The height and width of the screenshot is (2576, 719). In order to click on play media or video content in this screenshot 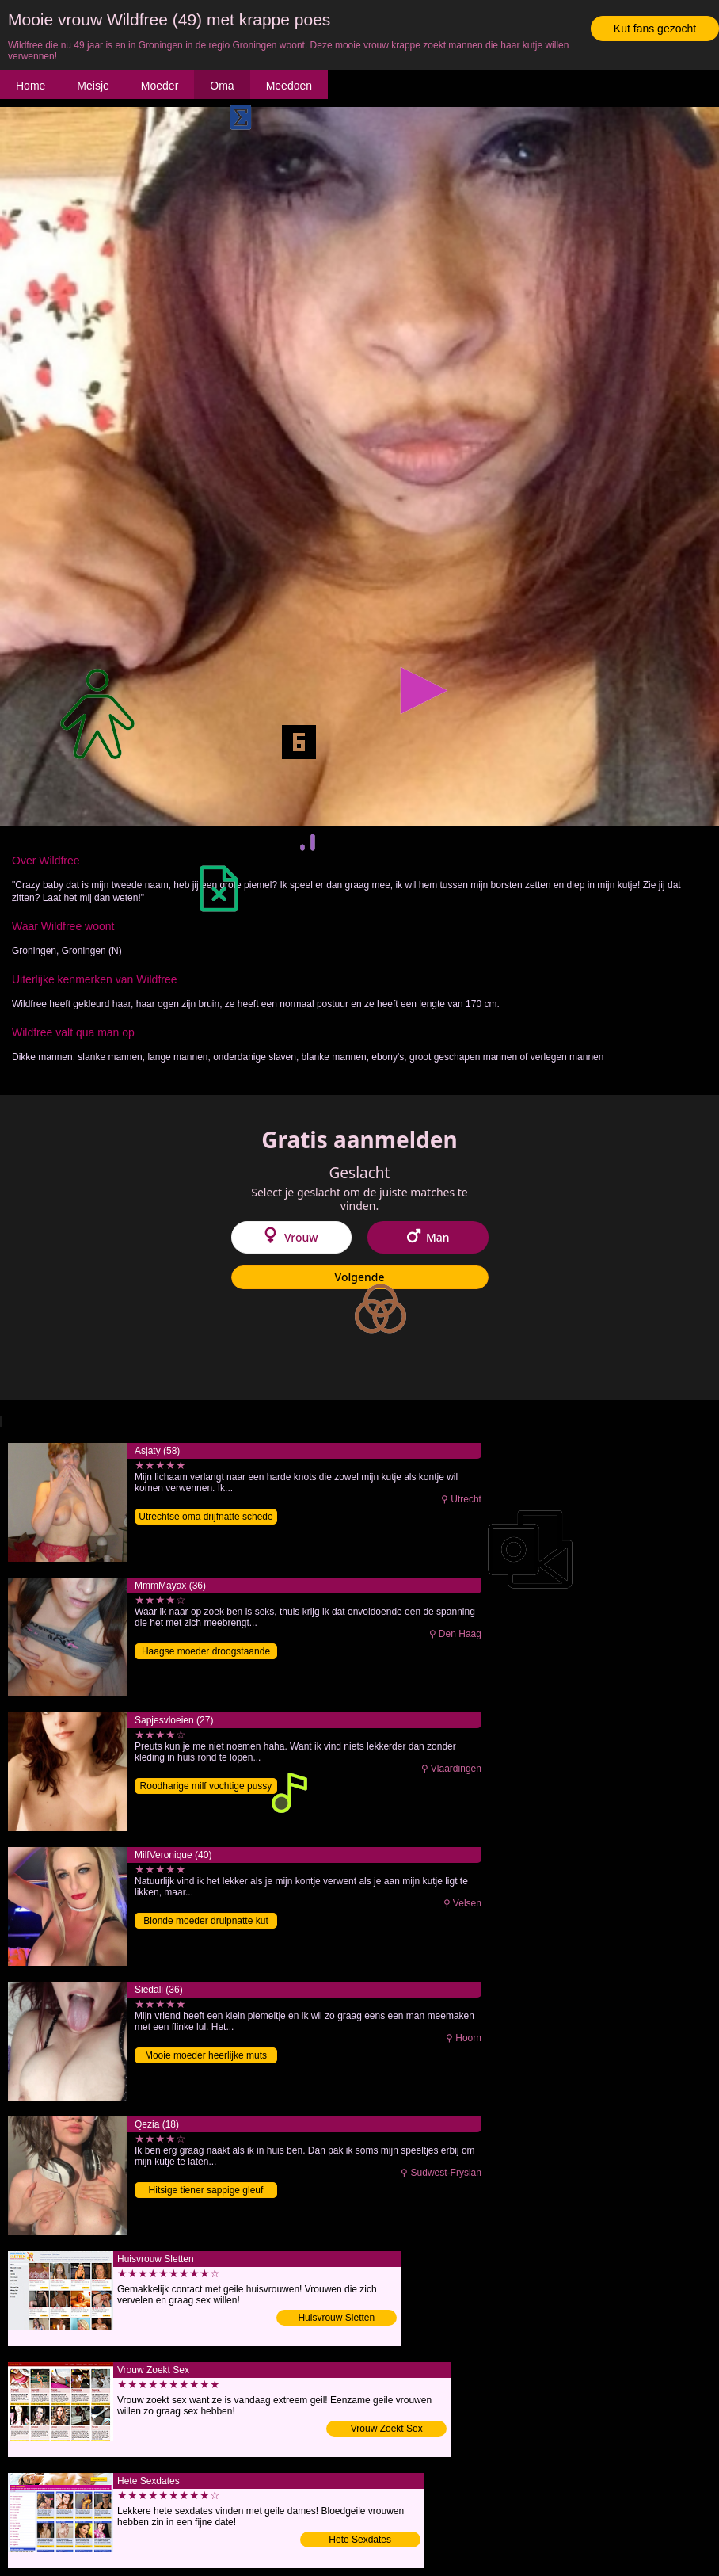, I will do `click(424, 690)`.